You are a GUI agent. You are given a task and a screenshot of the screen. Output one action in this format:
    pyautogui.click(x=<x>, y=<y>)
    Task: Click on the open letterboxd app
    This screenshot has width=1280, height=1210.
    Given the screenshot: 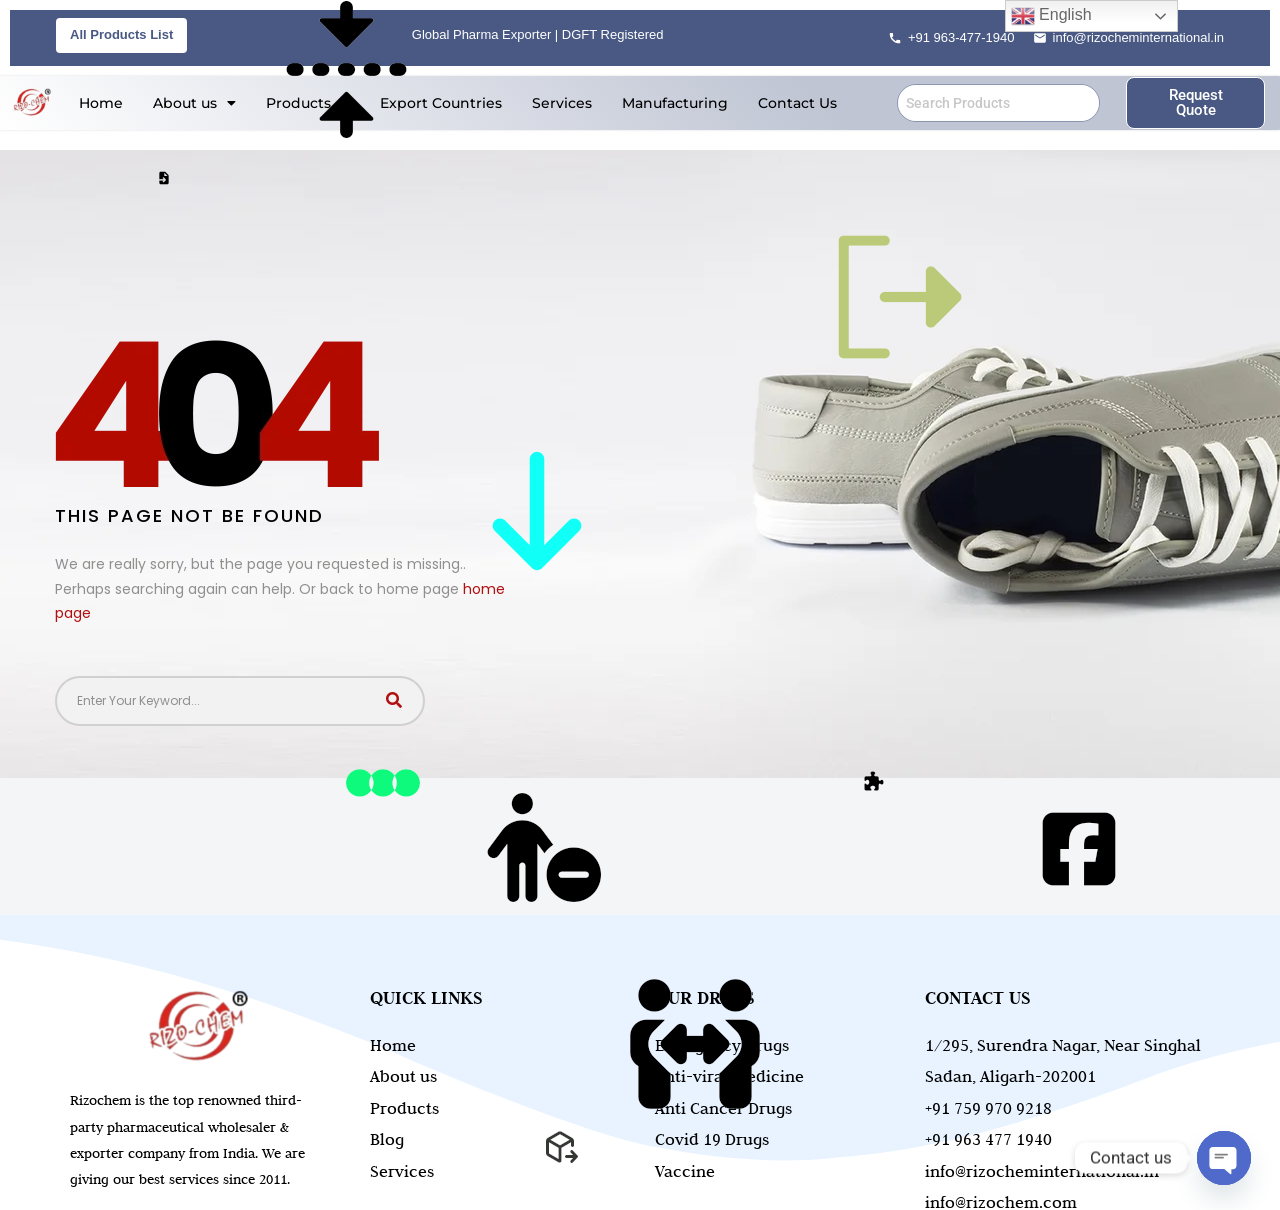 What is the action you would take?
    pyautogui.click(x=383, y=784)
    